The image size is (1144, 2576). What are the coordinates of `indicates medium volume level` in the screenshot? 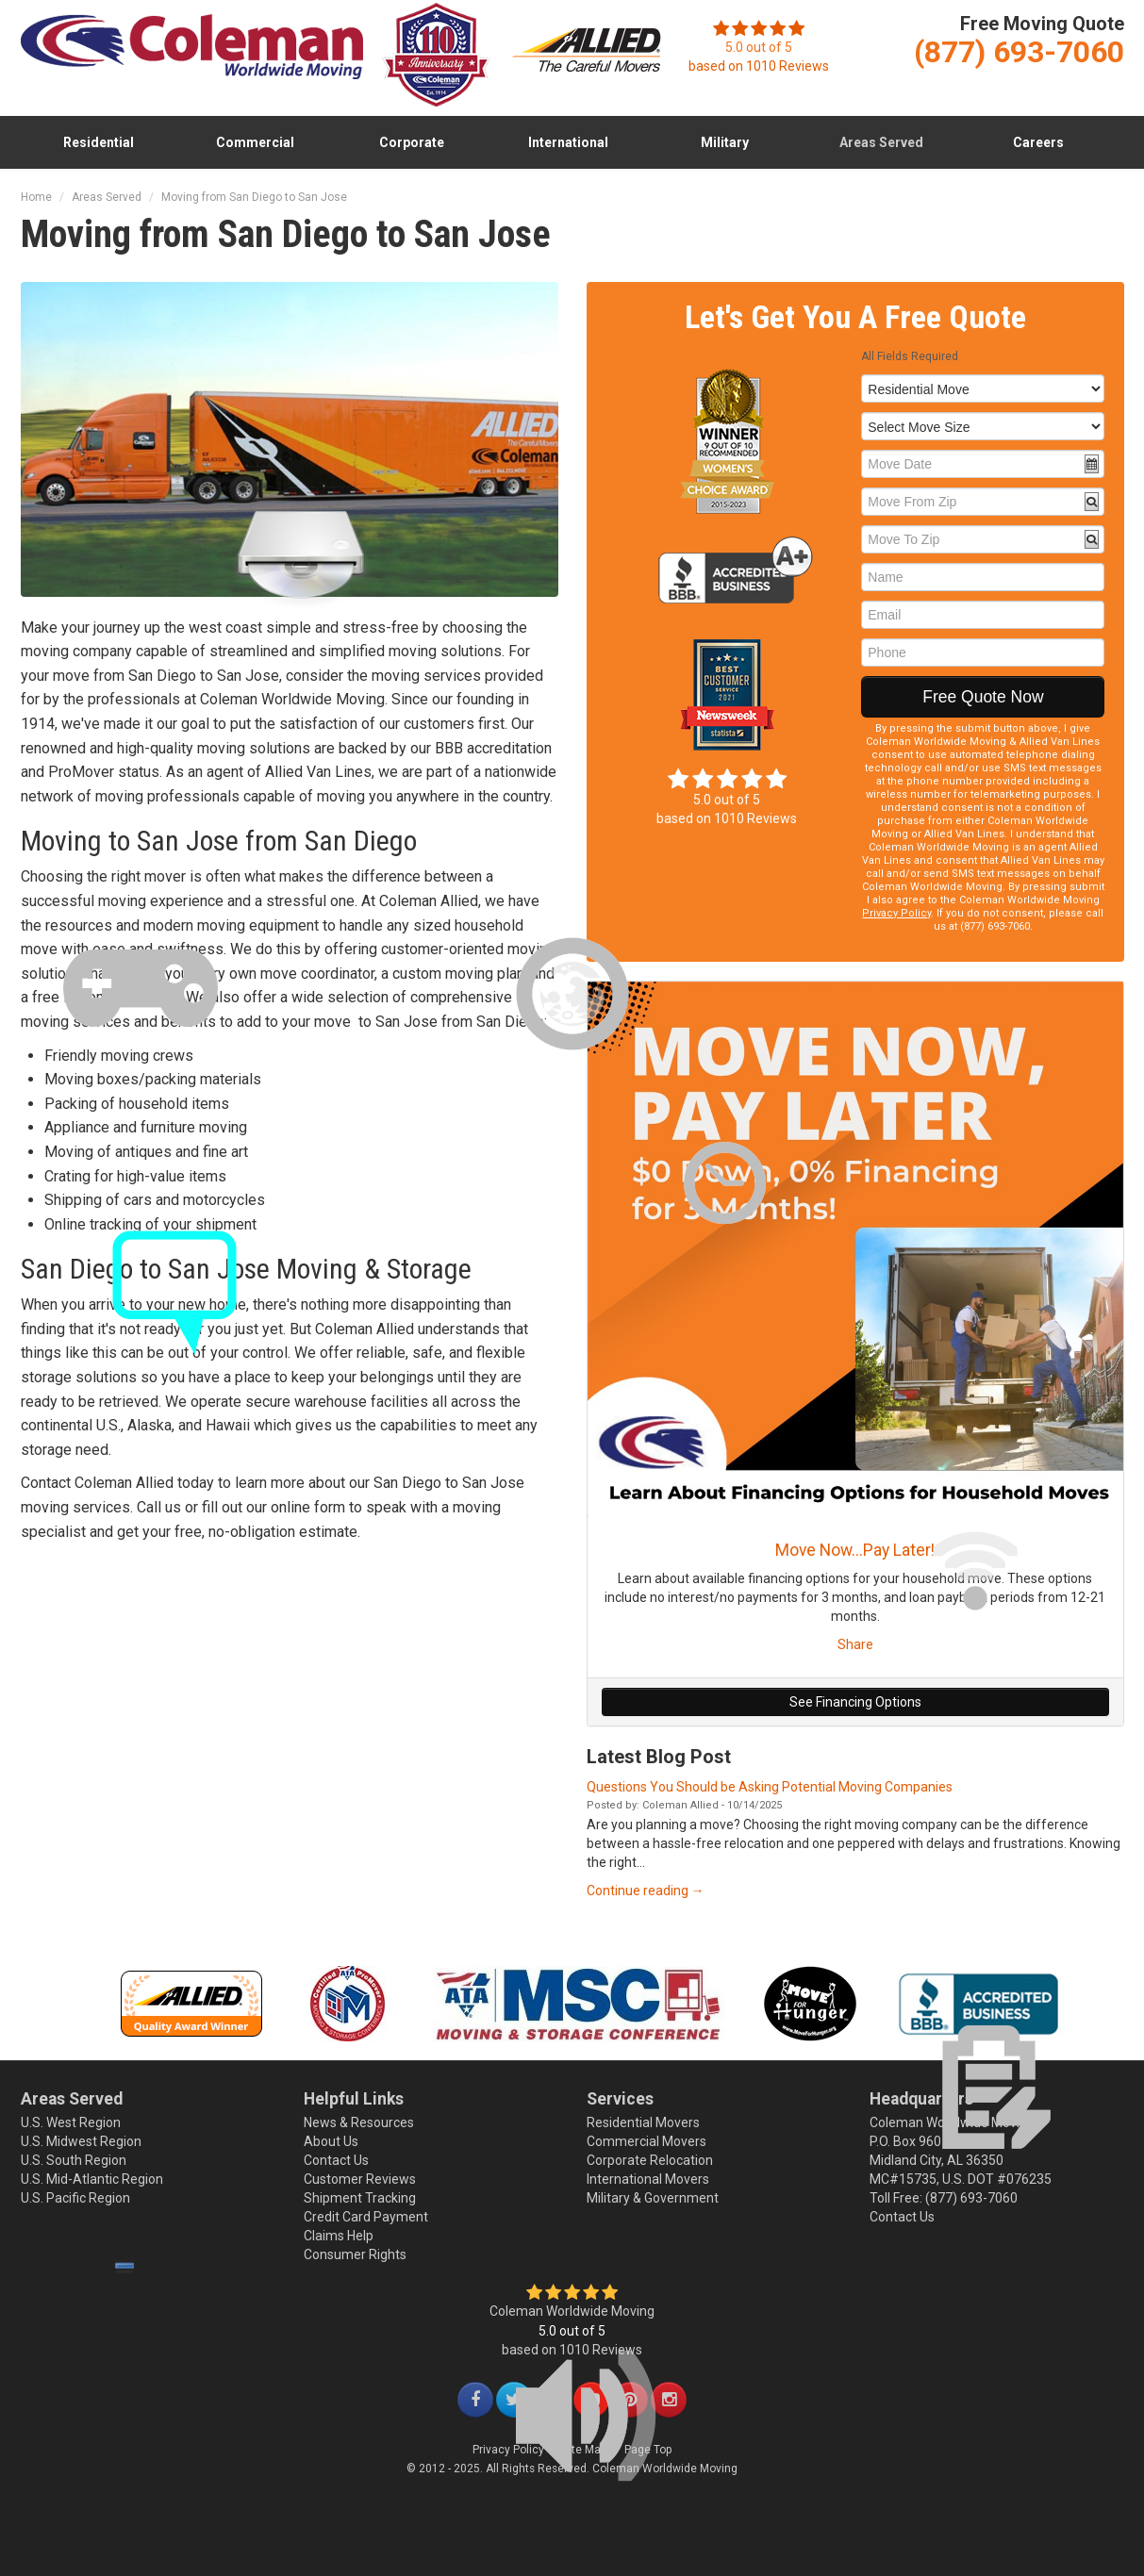 It's located at (590, 2416).